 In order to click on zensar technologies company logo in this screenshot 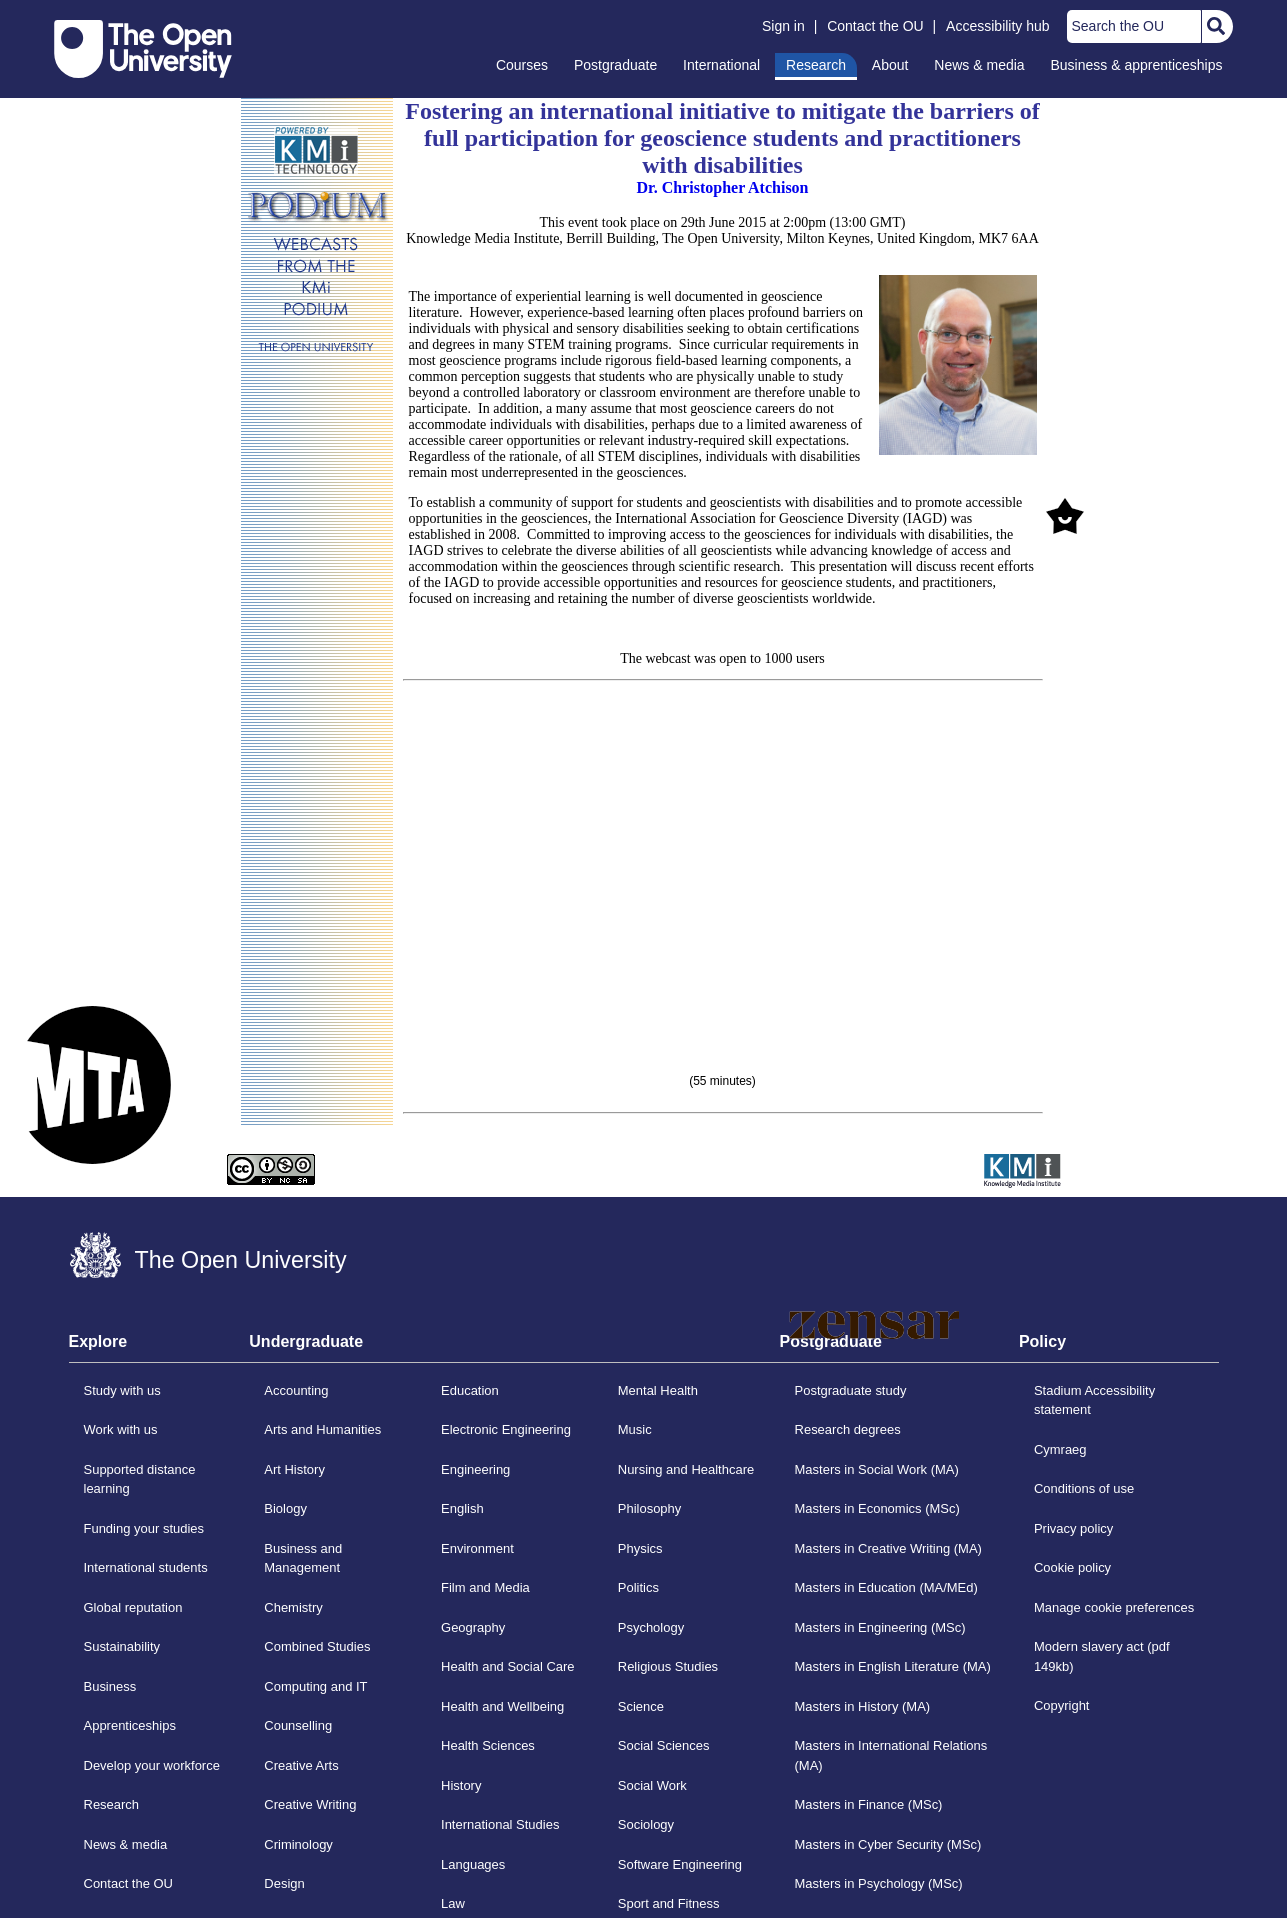, I will do `click(874, 1325)`.